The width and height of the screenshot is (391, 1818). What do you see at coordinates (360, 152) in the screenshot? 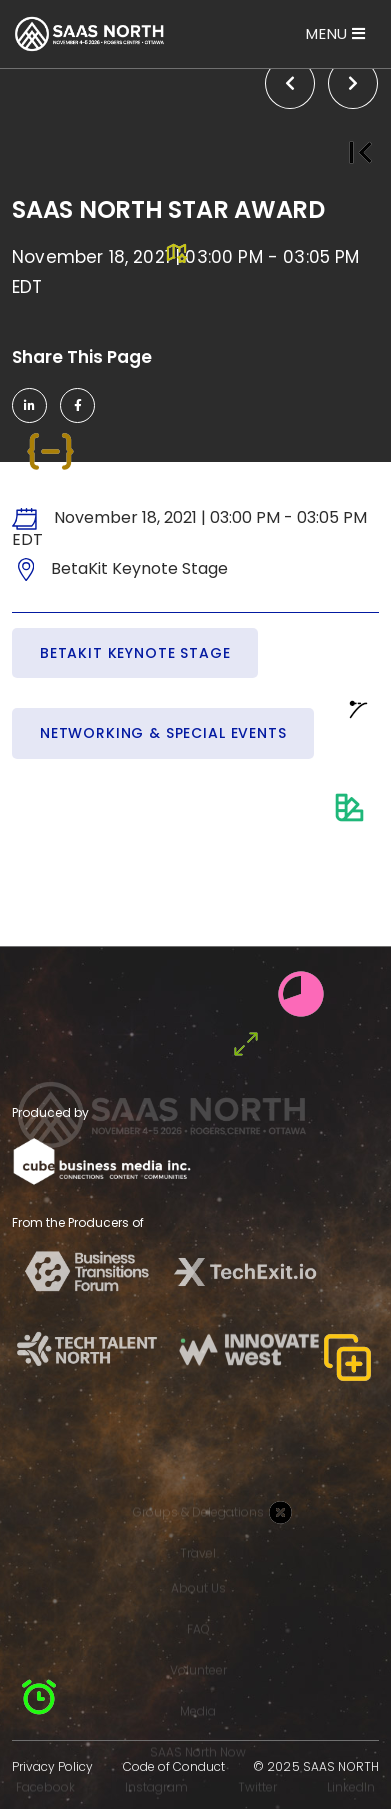
I see `go to first page` at bounding box center [360, 152].